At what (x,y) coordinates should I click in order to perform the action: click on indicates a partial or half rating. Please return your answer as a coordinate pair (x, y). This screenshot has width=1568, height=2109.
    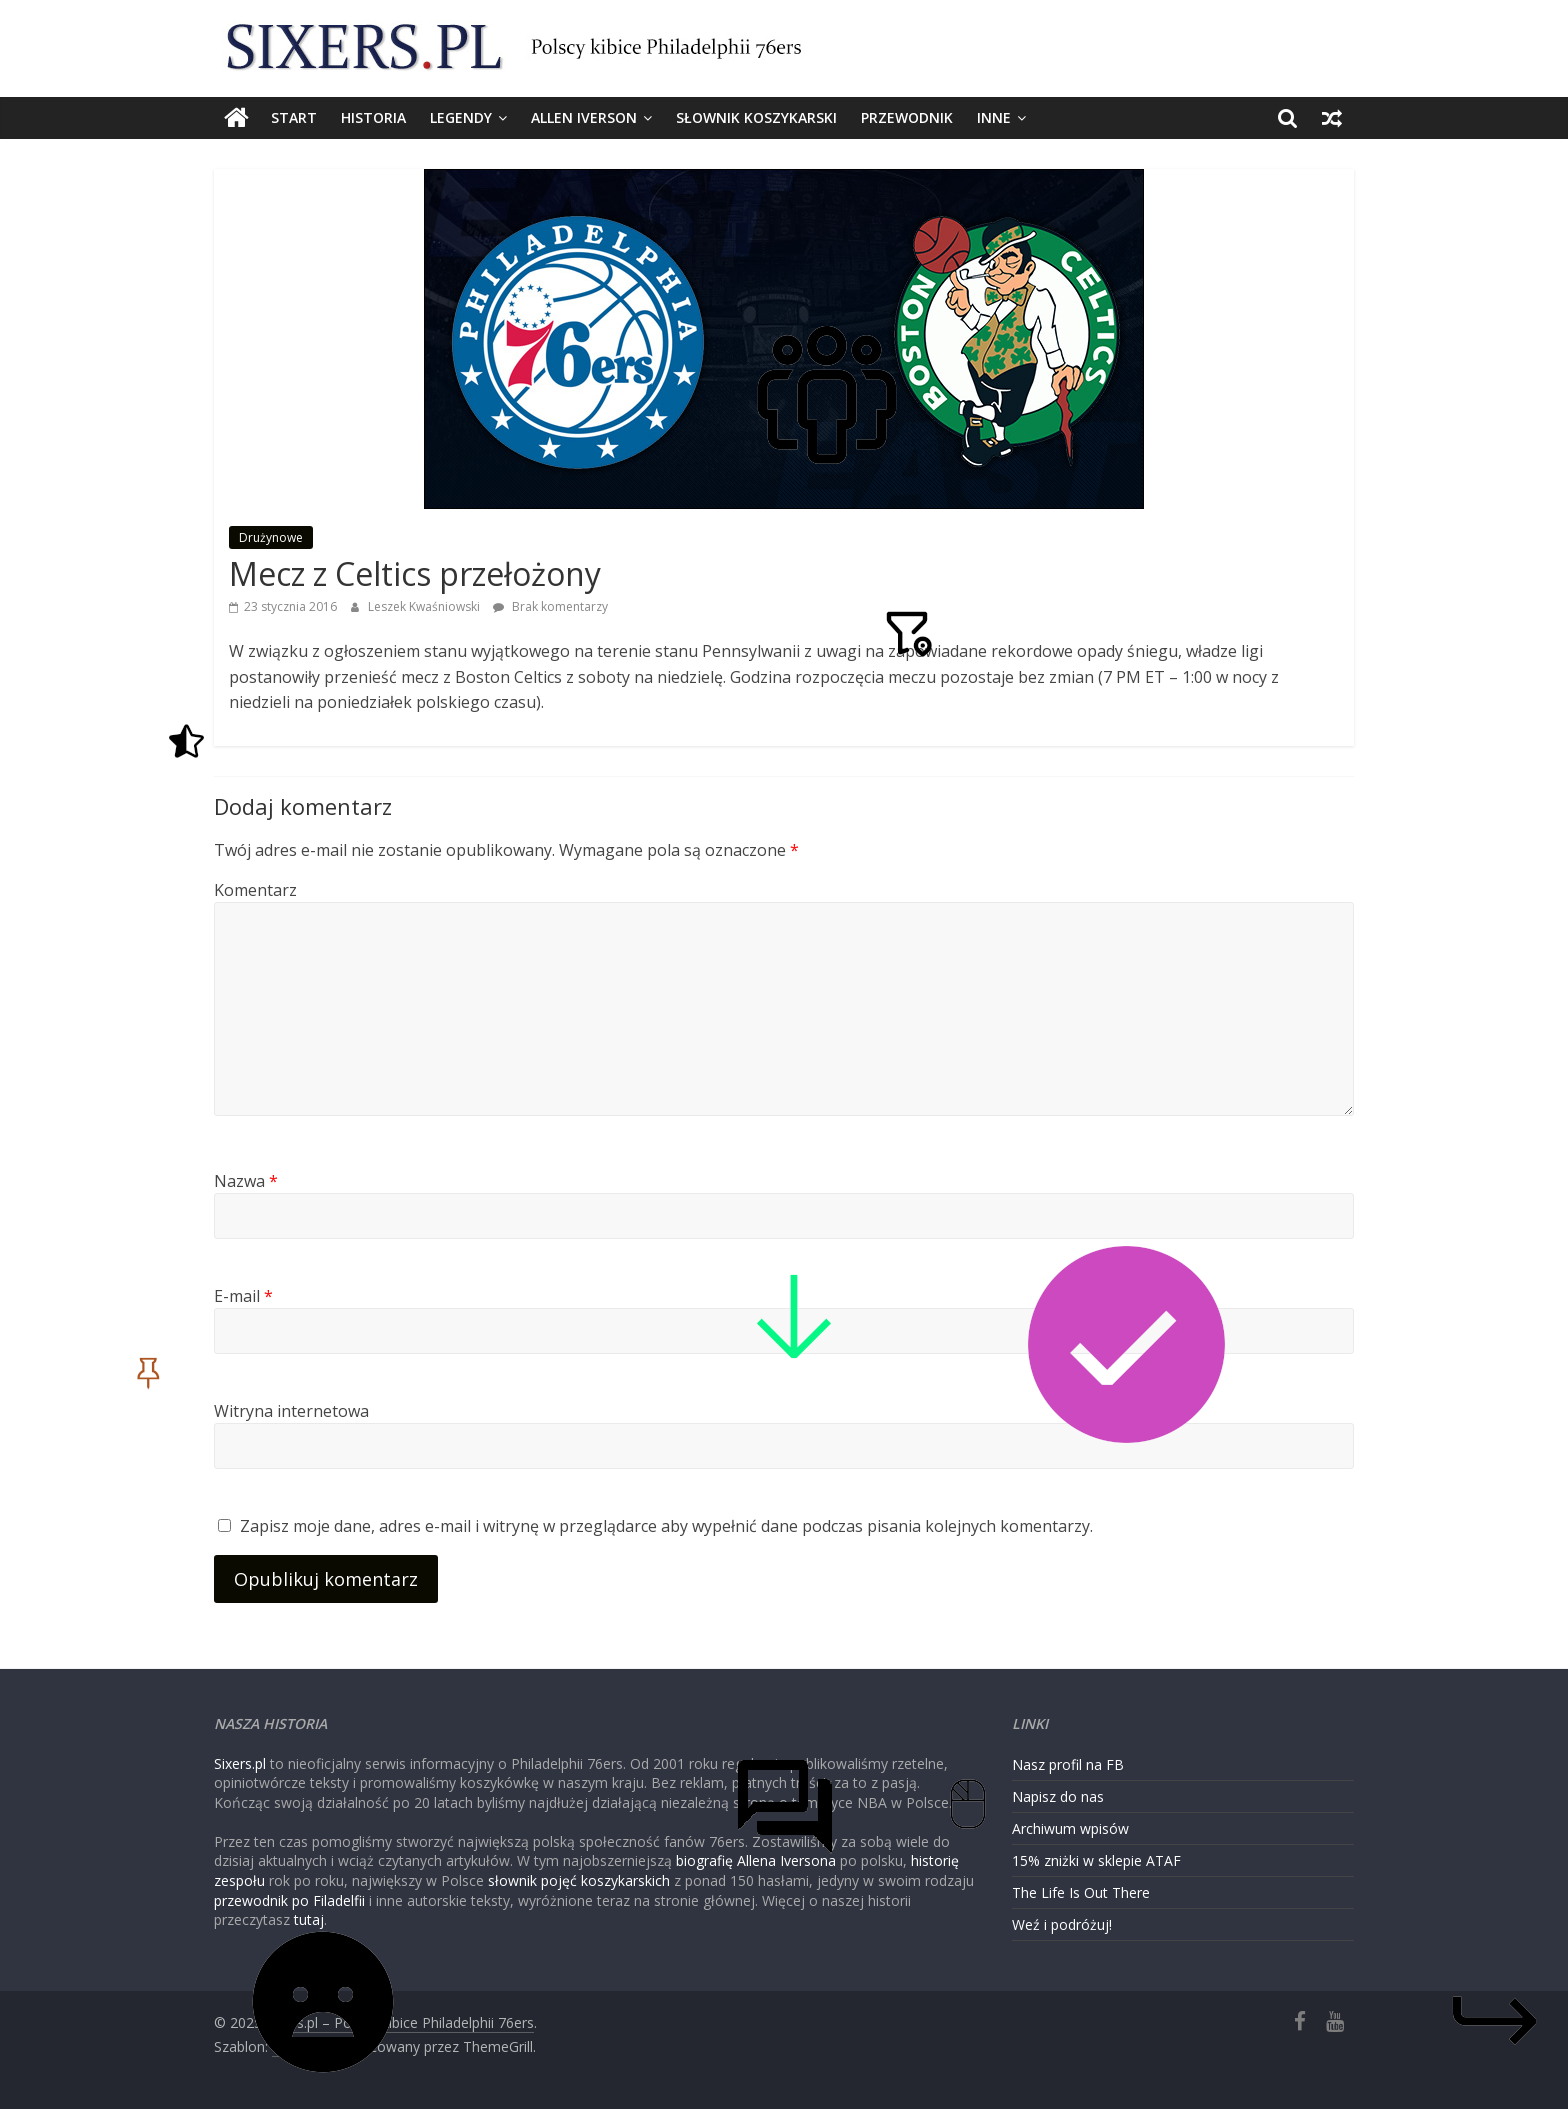
    Looking at the image, I should click on (186, 741).